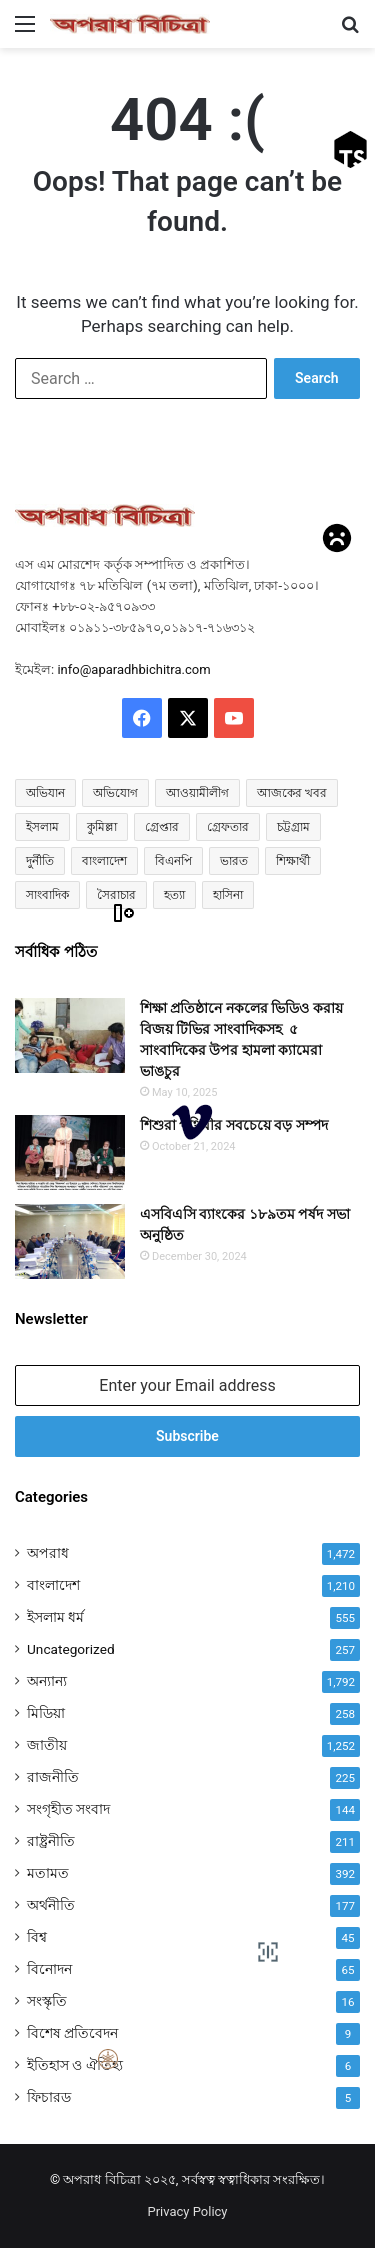 This screenshot has height=2248, width=375. What do you see at coordinates (268, 1952) in the screenshot?
I see `activate voice recognition or speech input` at bounding box center [268, 1952].